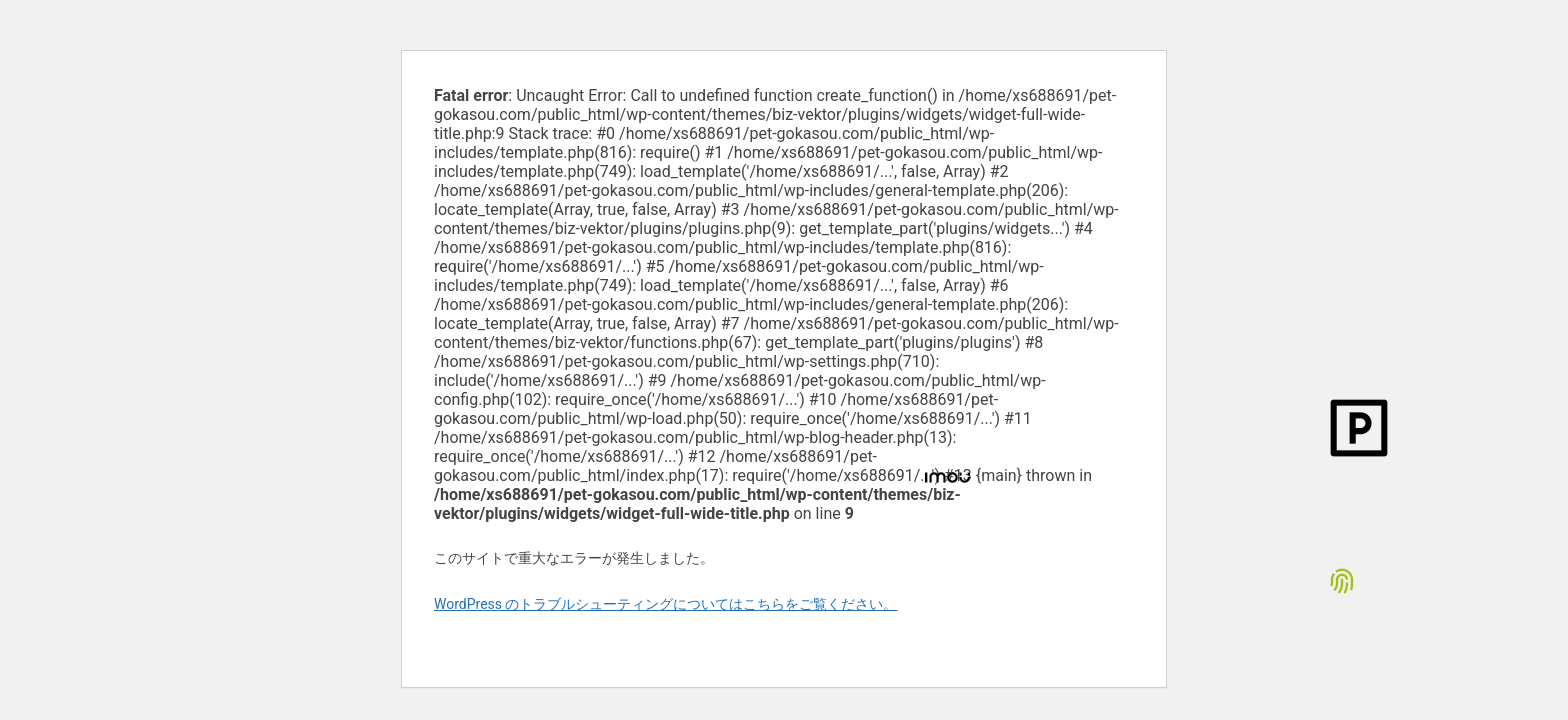 The height and width of the screenshot is (720, 1568). I want to click on authenticate using fingerprint recognition, so click(1342, 581).